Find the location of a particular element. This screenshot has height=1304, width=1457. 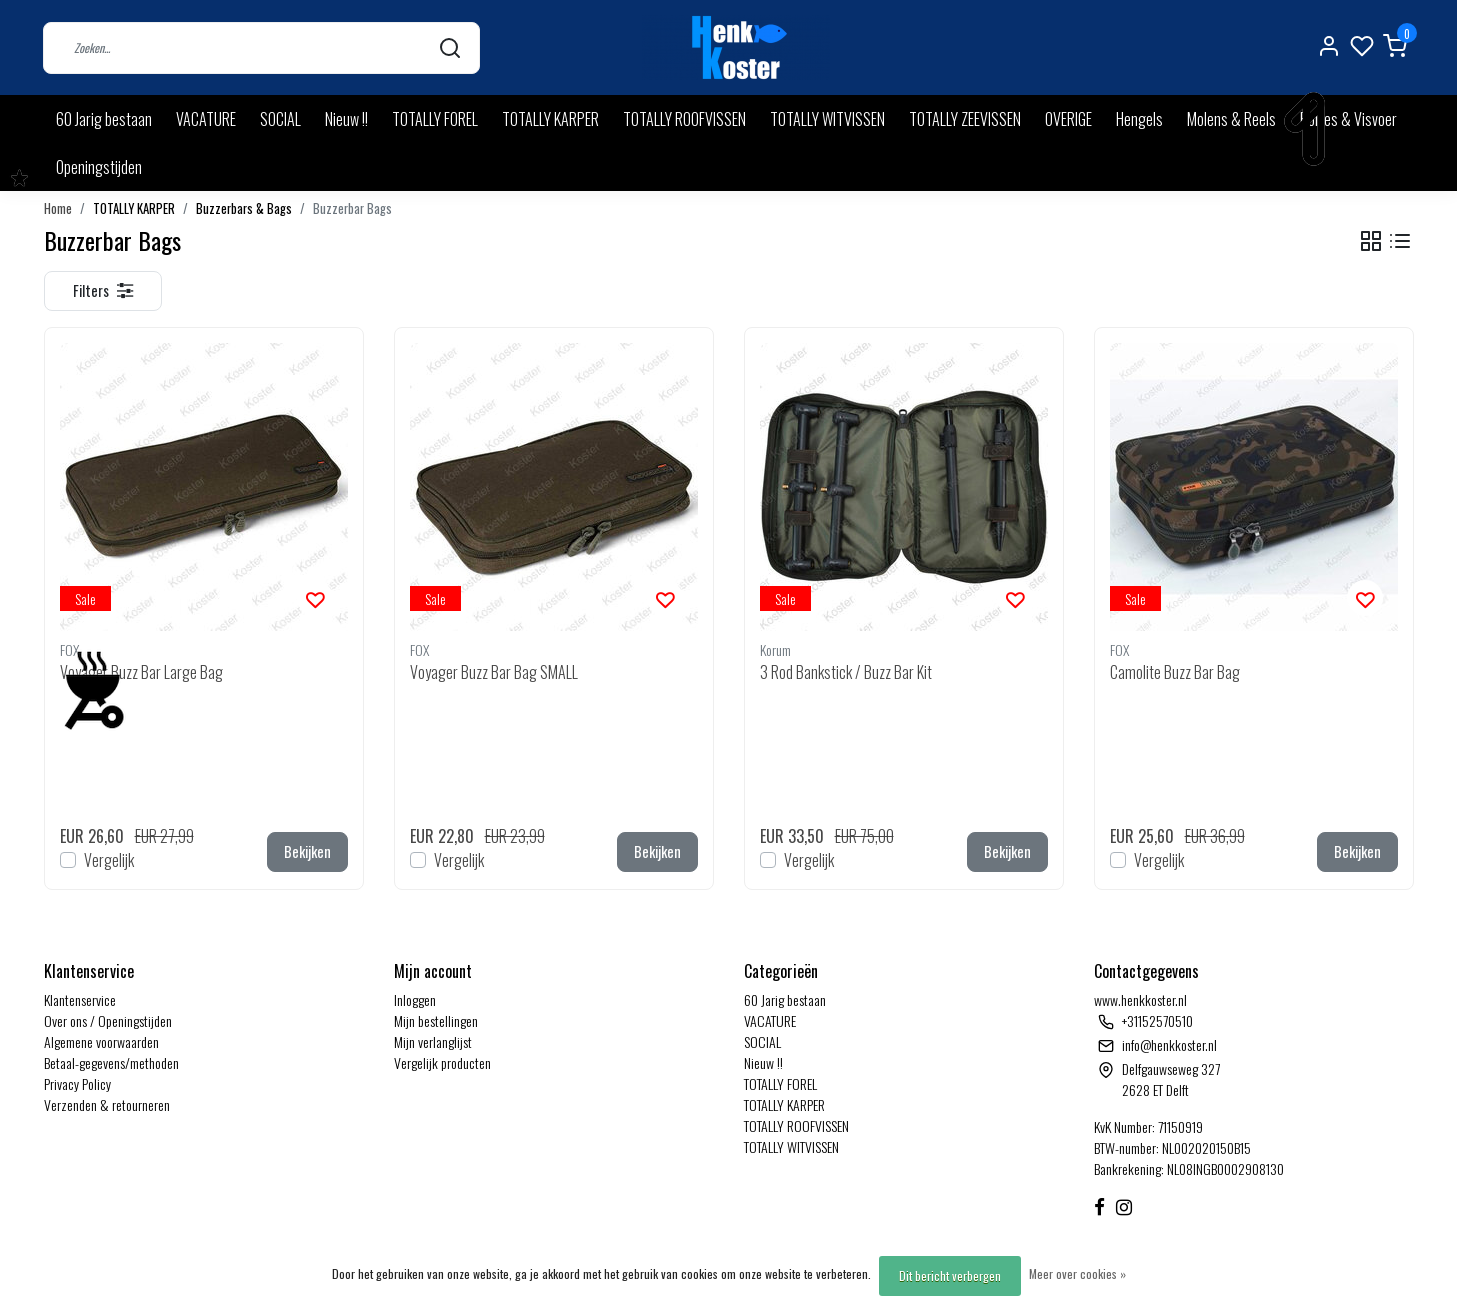

access outdoor cooking or grilling recipes is located at coordinates (93, 690).